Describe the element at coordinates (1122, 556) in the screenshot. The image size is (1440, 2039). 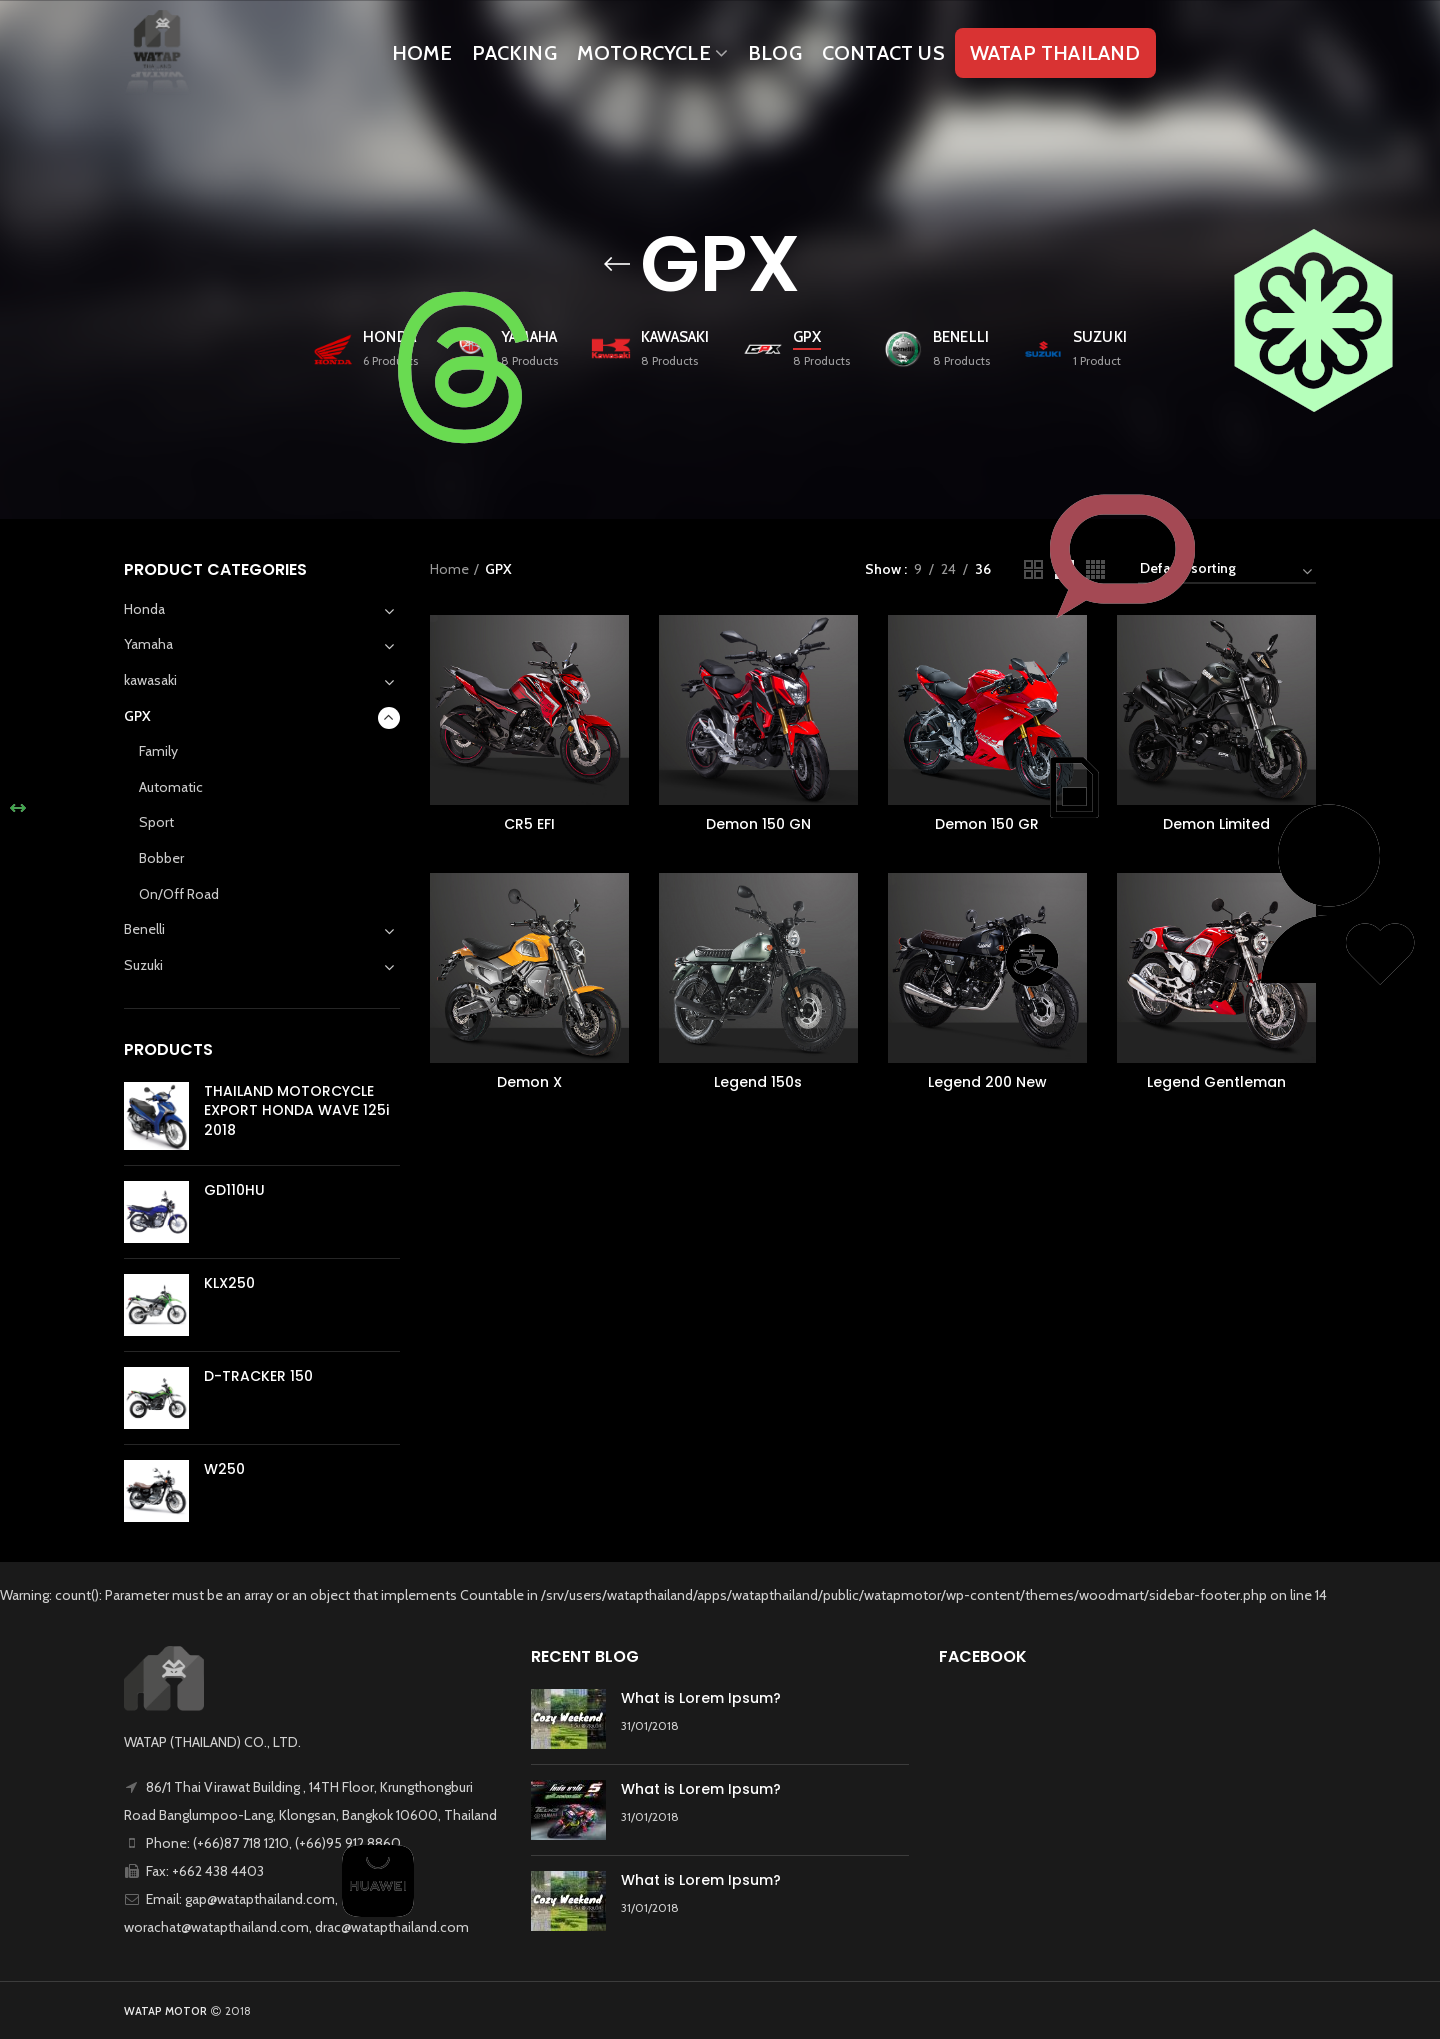
I see `visit The Conversation website` at that location.